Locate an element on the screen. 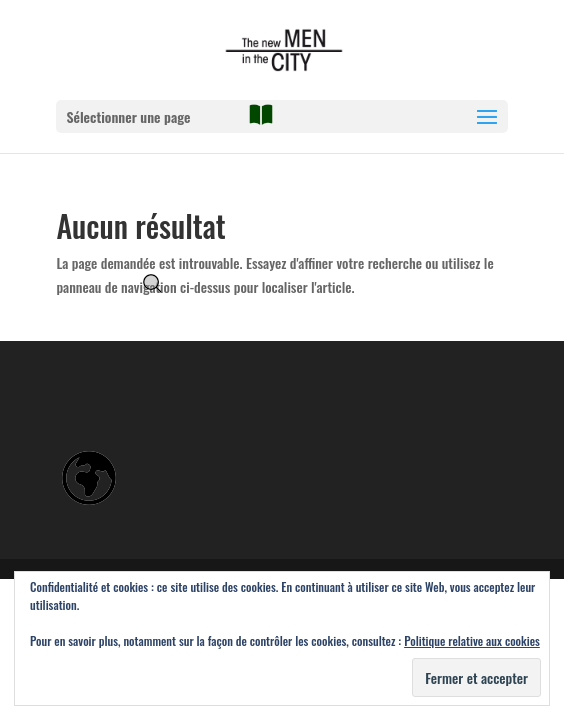  switch to international or global settings is located at coordinates (89, 478).